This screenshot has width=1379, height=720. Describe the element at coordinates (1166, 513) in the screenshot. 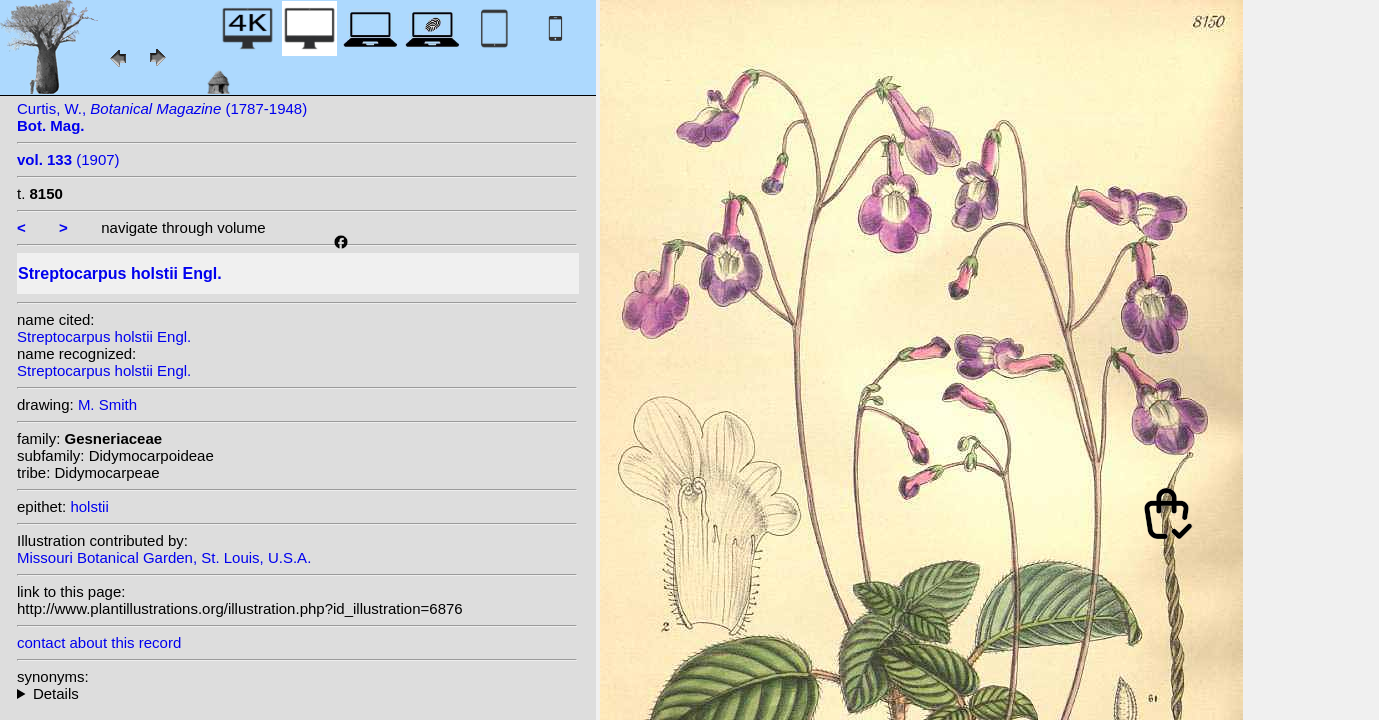

I see `purchase completed successfully` at that location.